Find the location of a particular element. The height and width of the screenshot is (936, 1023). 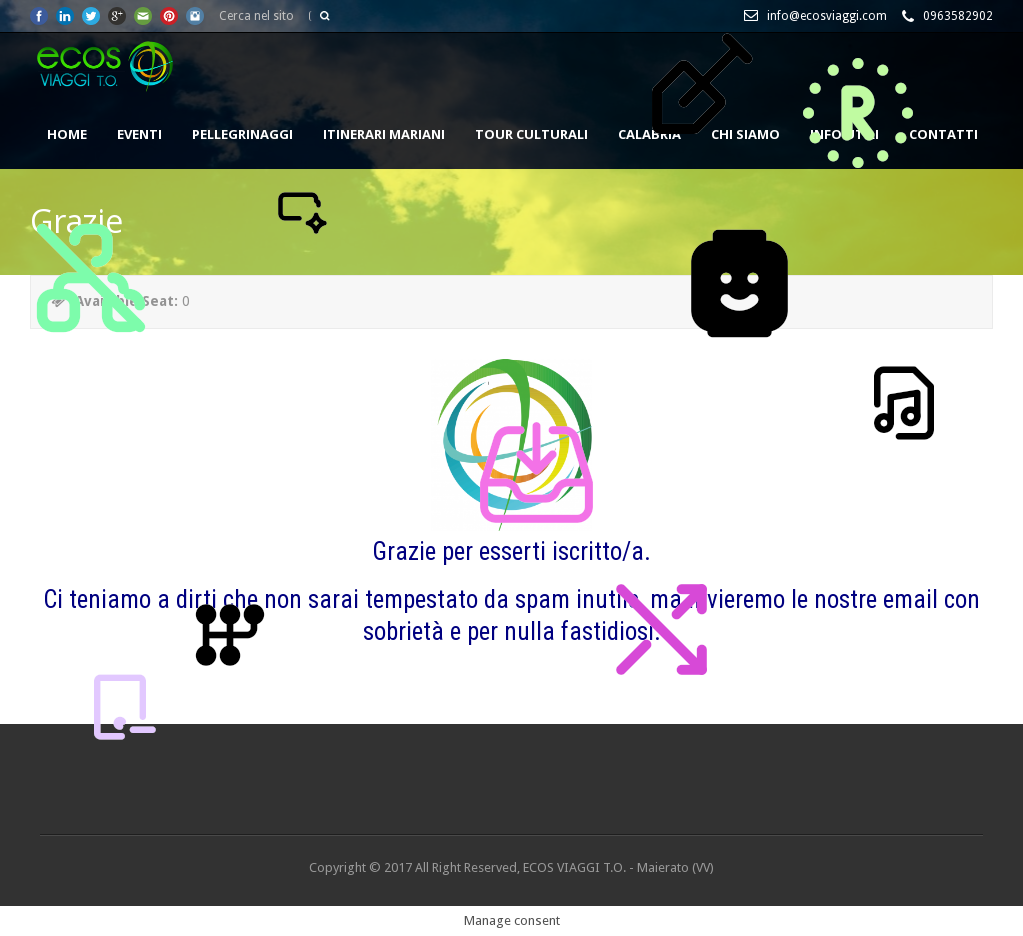

disable site structure view is located at coordinates (91, 278).